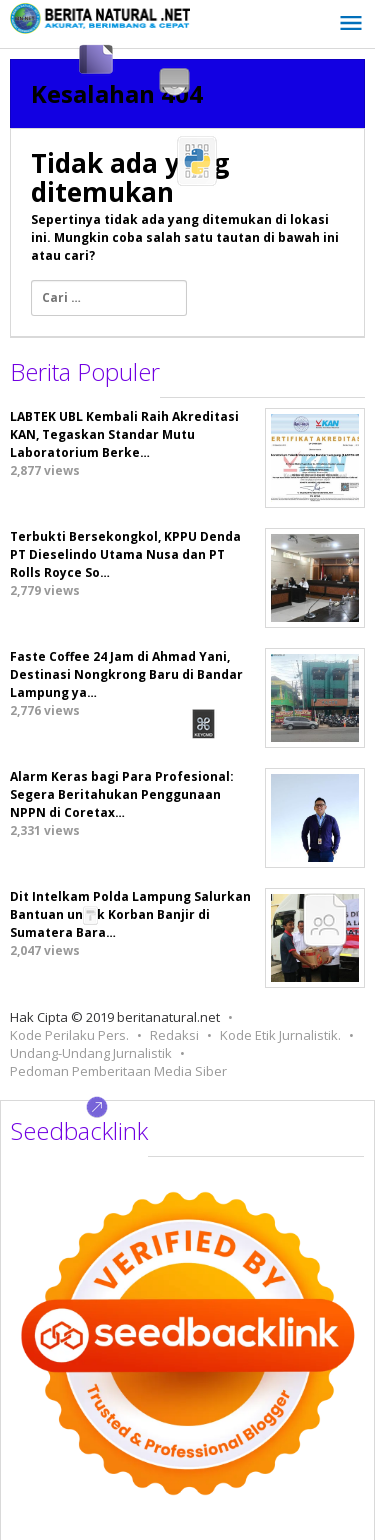  Describe the element at coordinates (96, 58) in the screenshot. I see `change your desktop wallpaper` at that location.